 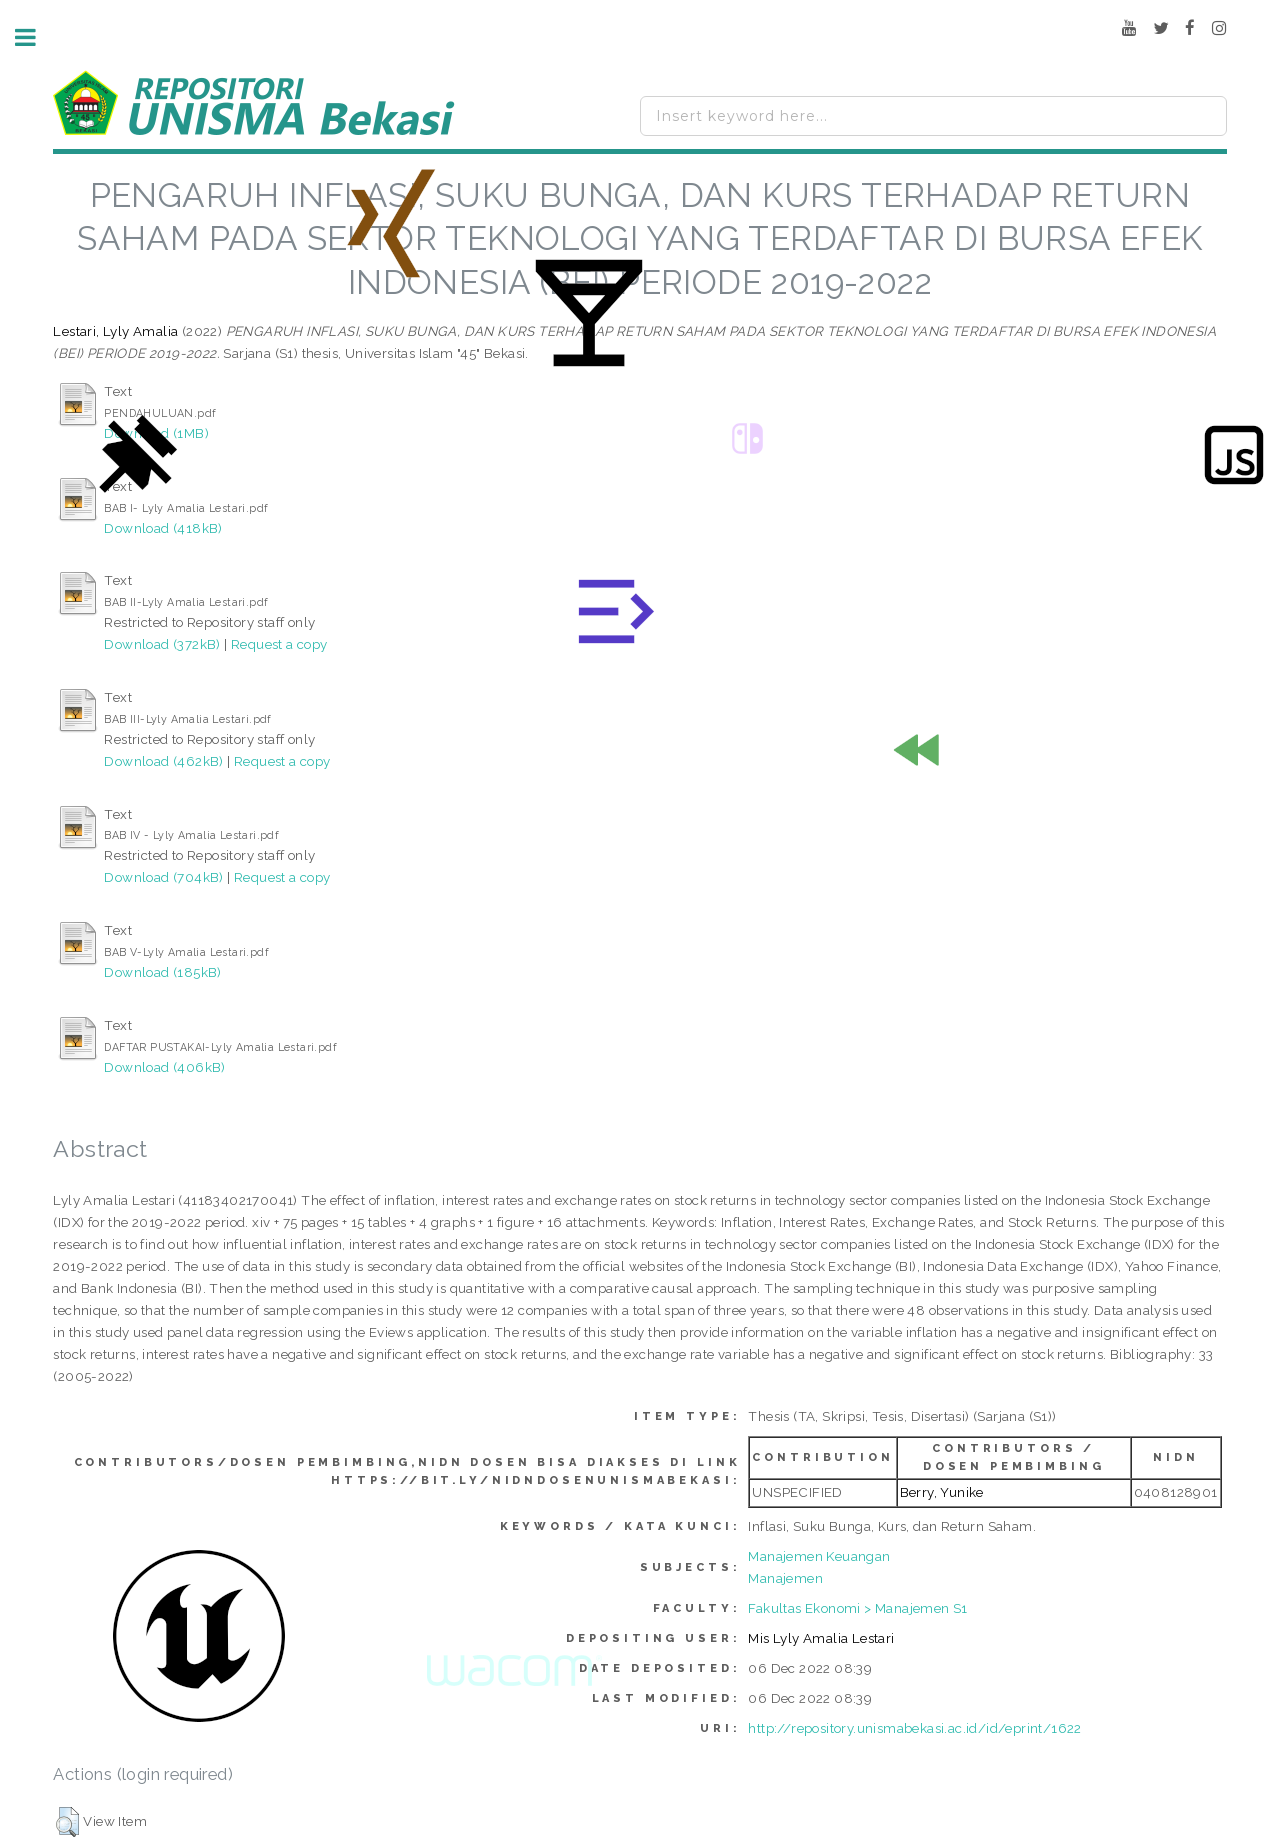 What do you see at coordinates (918, 750) in the screenshot?
I see `rewind or skip backward in media playback` at bounding box center [918, 750].